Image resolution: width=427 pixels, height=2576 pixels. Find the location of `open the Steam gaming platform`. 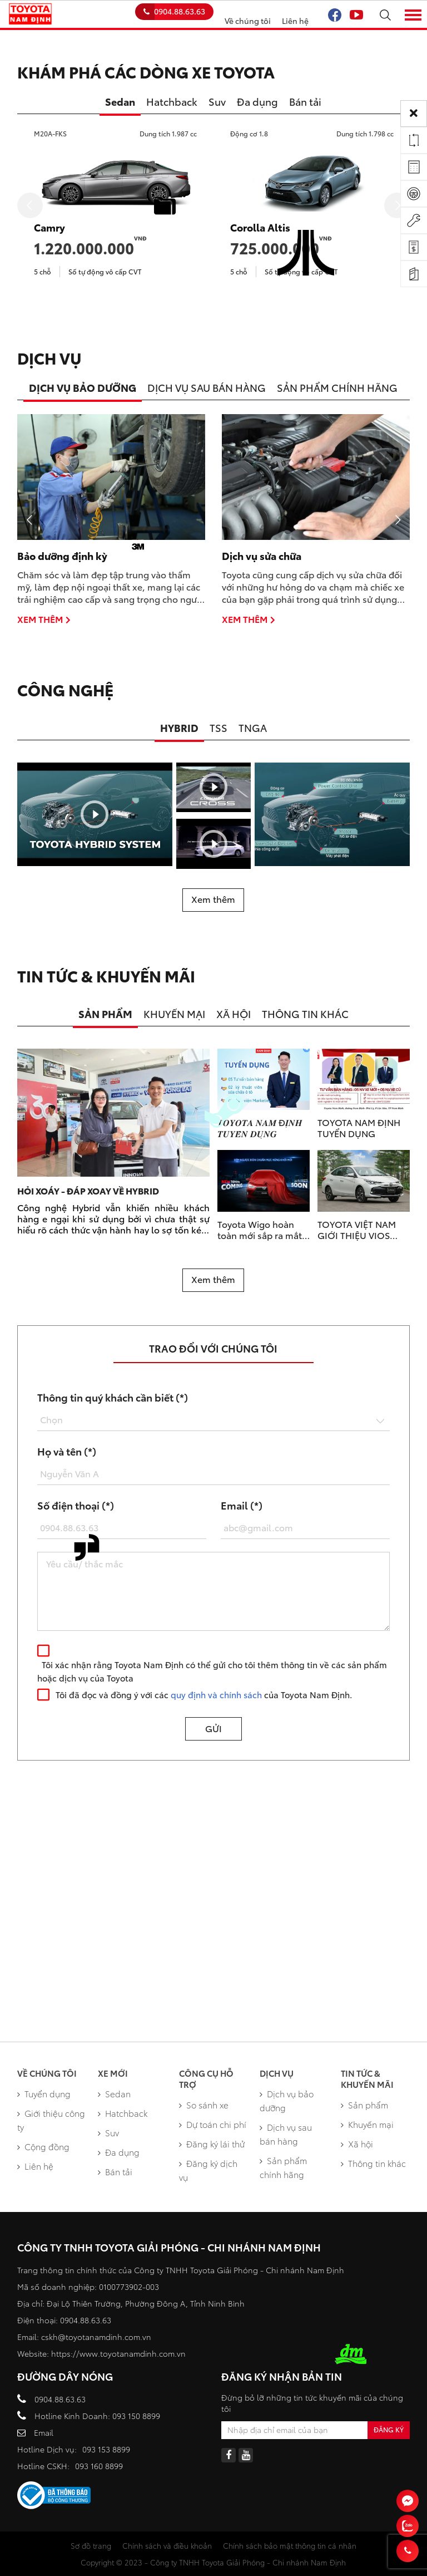

open the Steam gaming platform is located at coordinates (224, 1111).